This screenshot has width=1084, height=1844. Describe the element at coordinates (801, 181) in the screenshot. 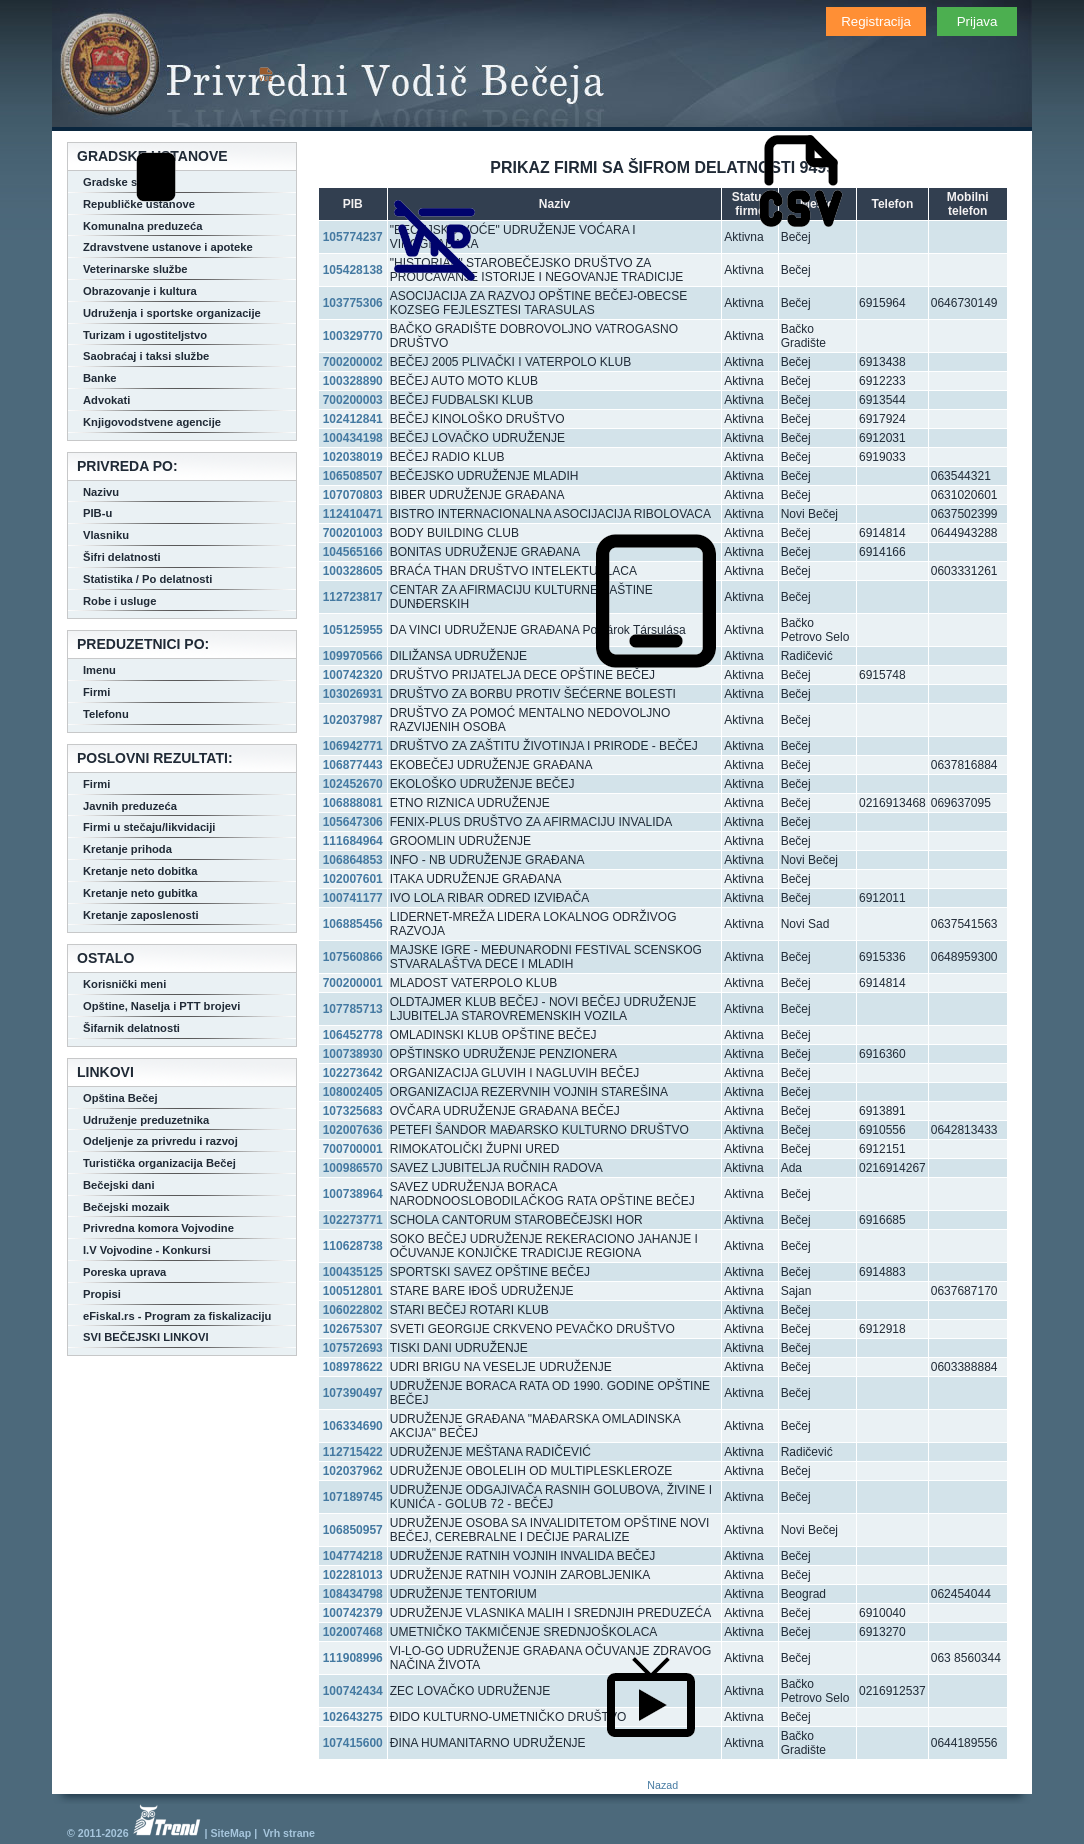

I see `indicates a CSV file type` at that location.